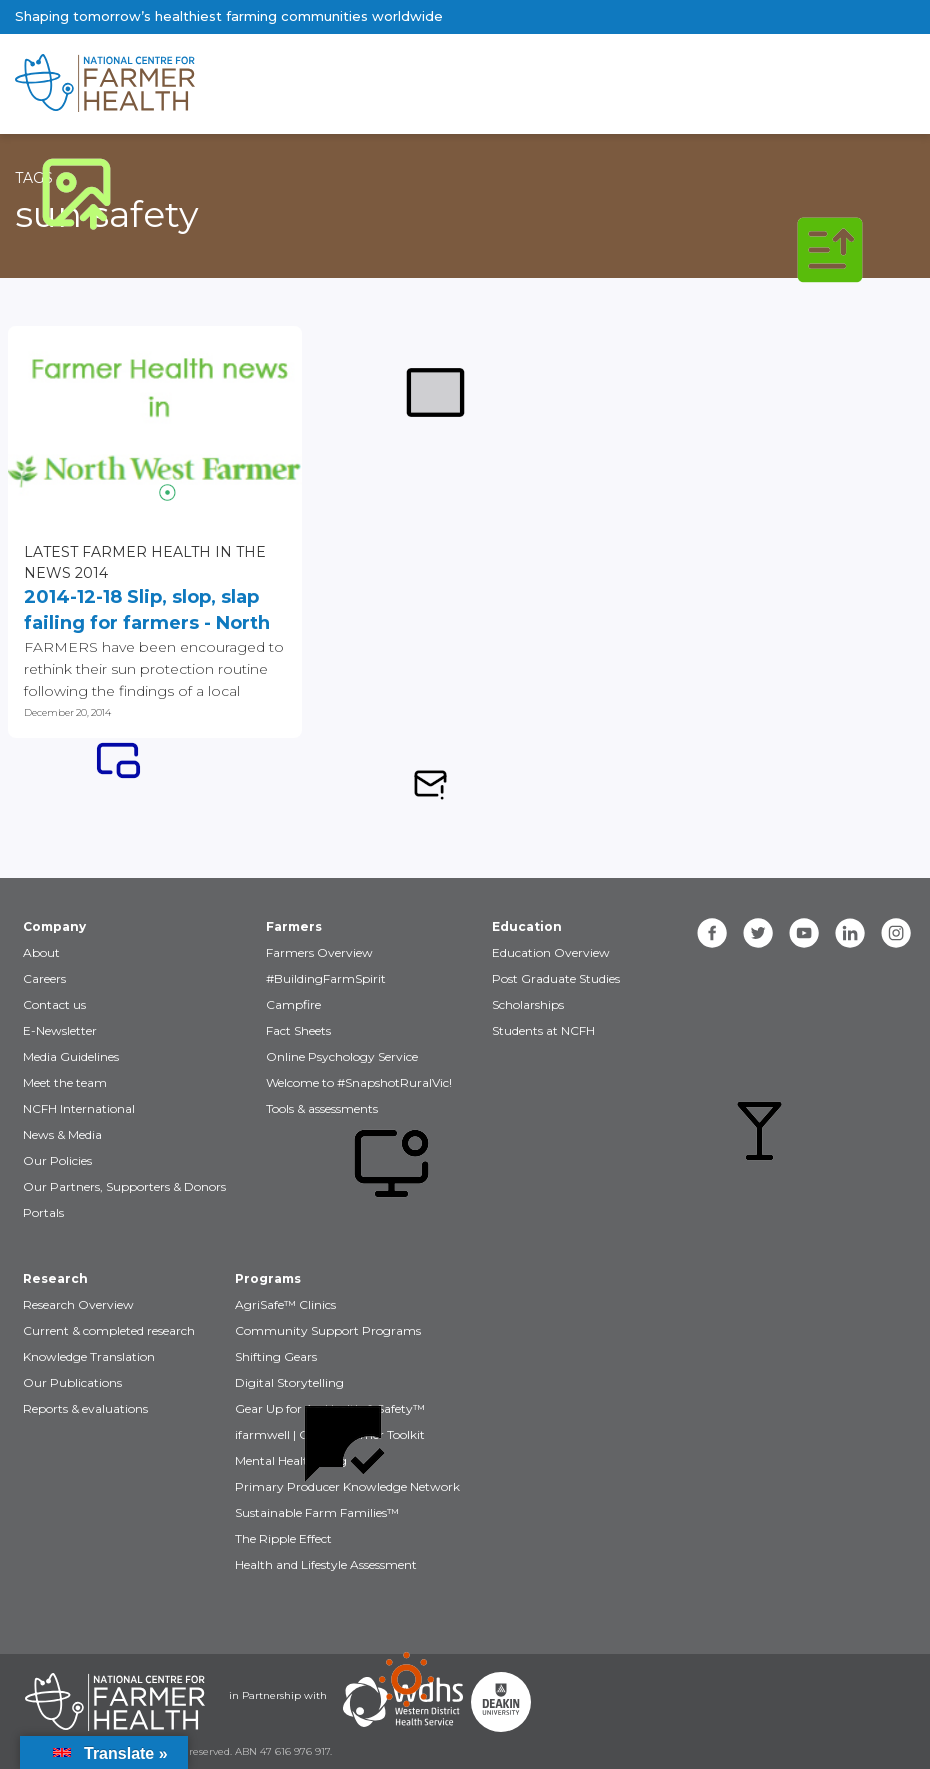 This screenshot has width=930, height=1769. Describe the element at coordinates (391, 1163) in the screenshot. I see `indicates active screen recording or broadcast` at that location.